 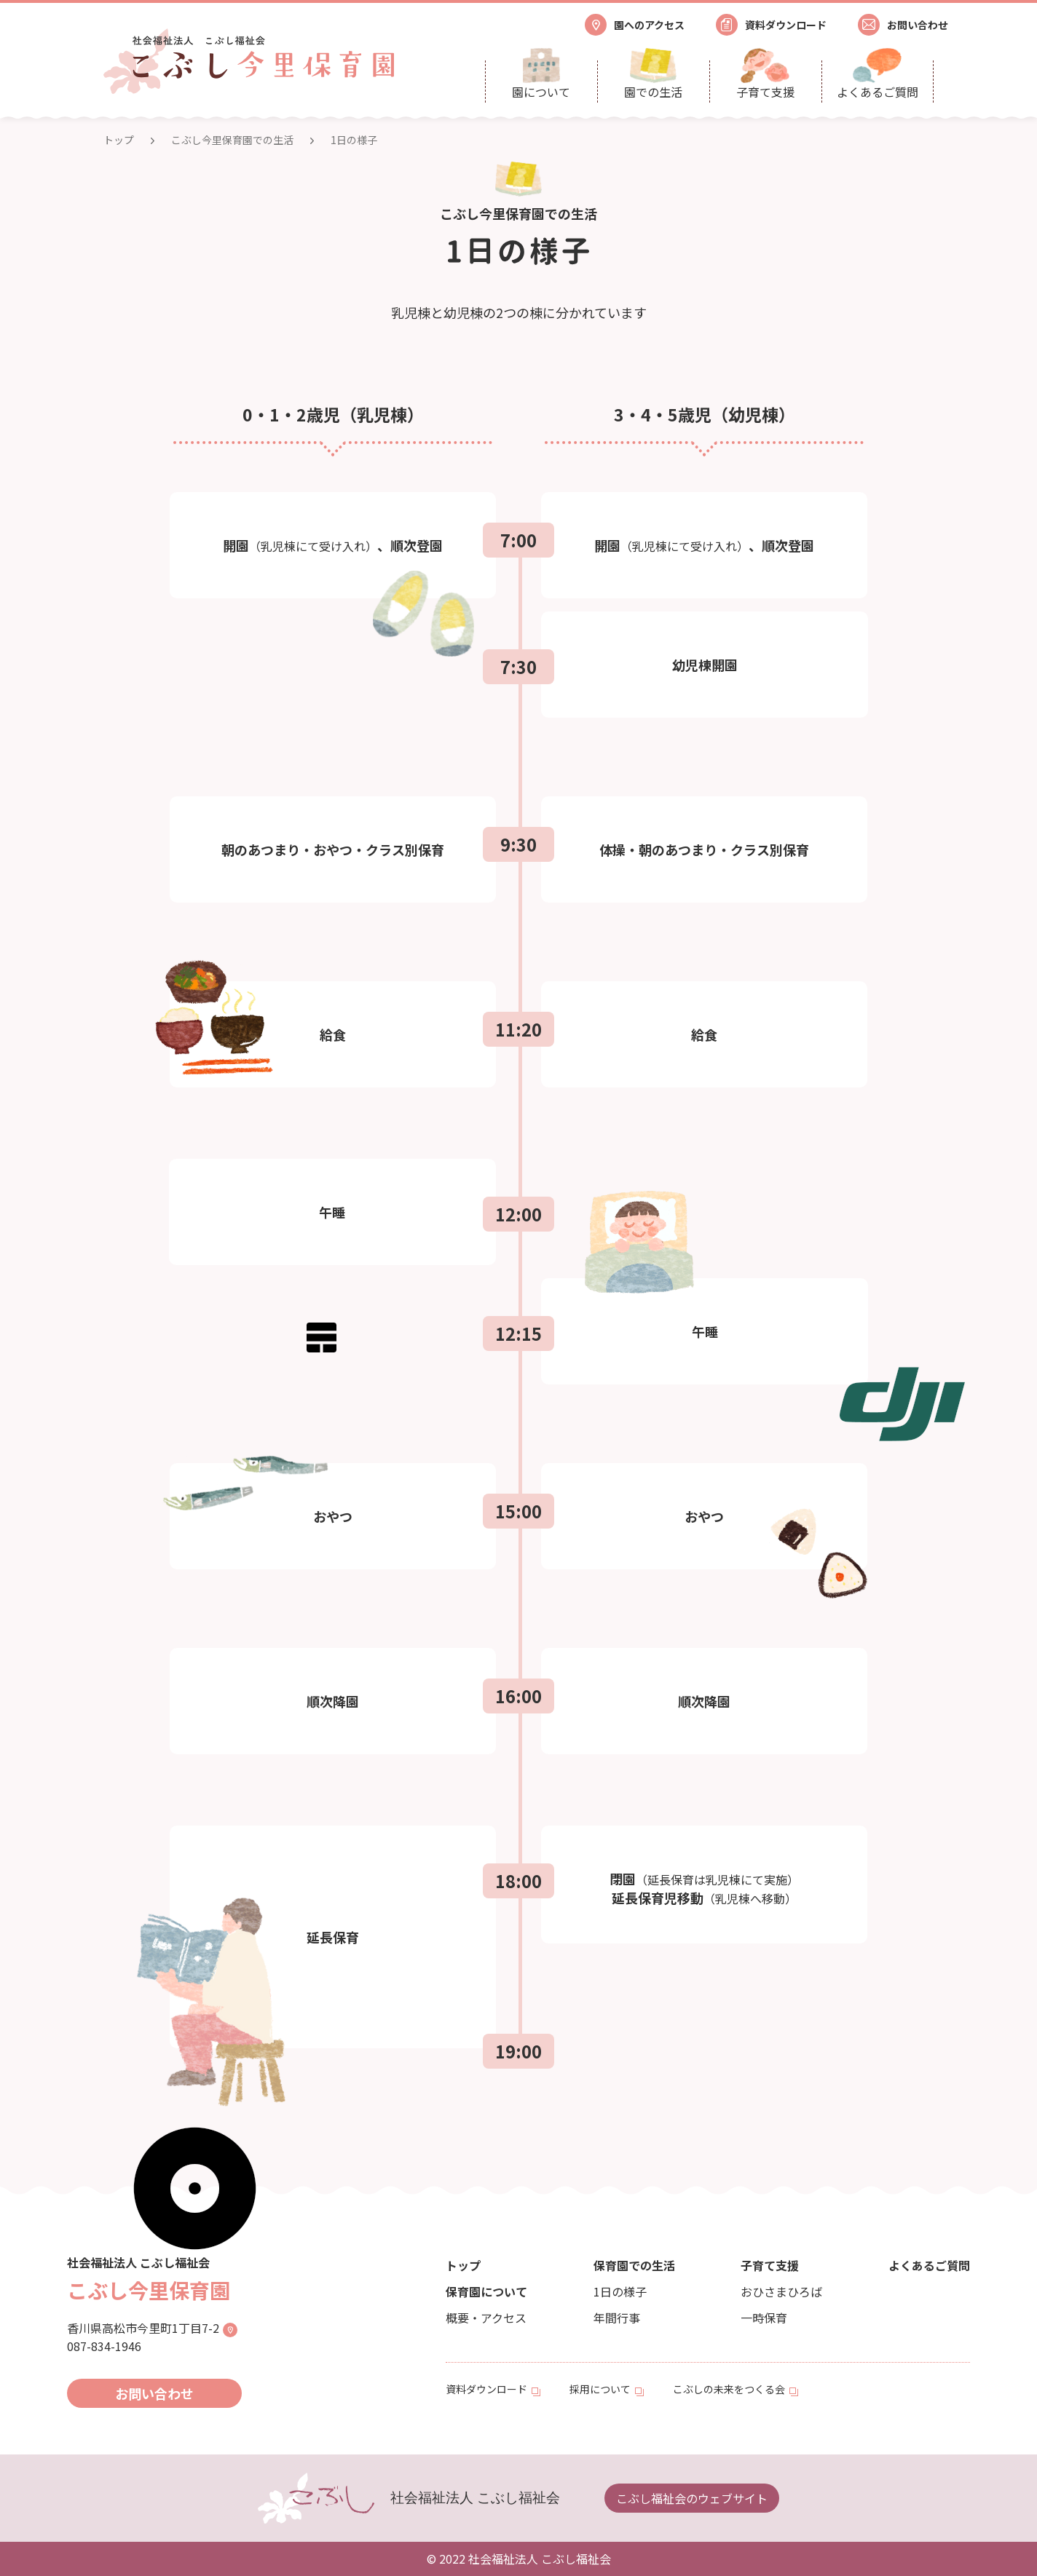 I want to click on view music album collection, so click(x=194, y=2188).